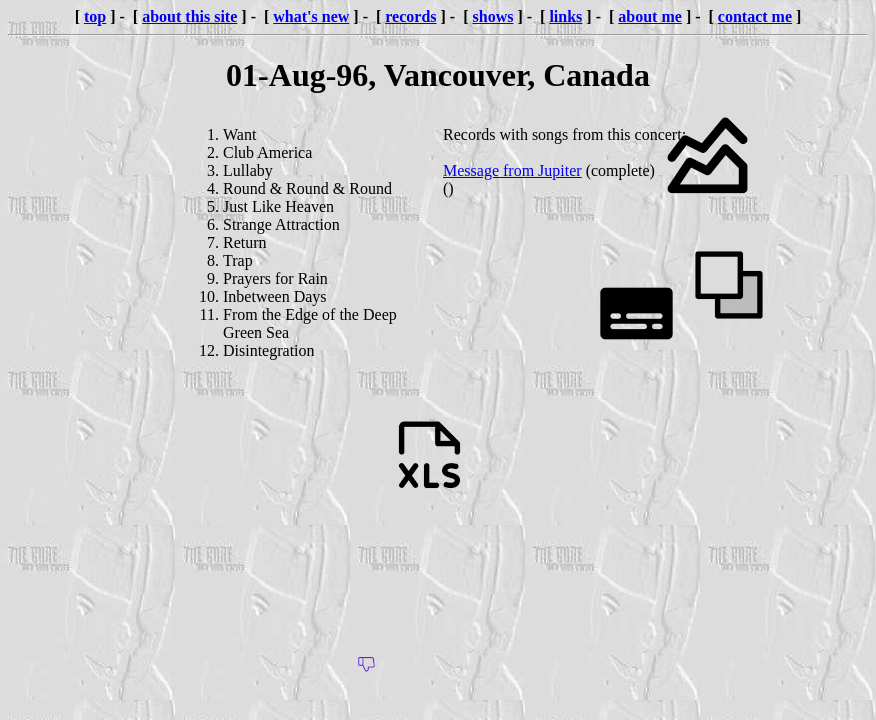  I want to click on dislike or downvote content, so click(366, 663).